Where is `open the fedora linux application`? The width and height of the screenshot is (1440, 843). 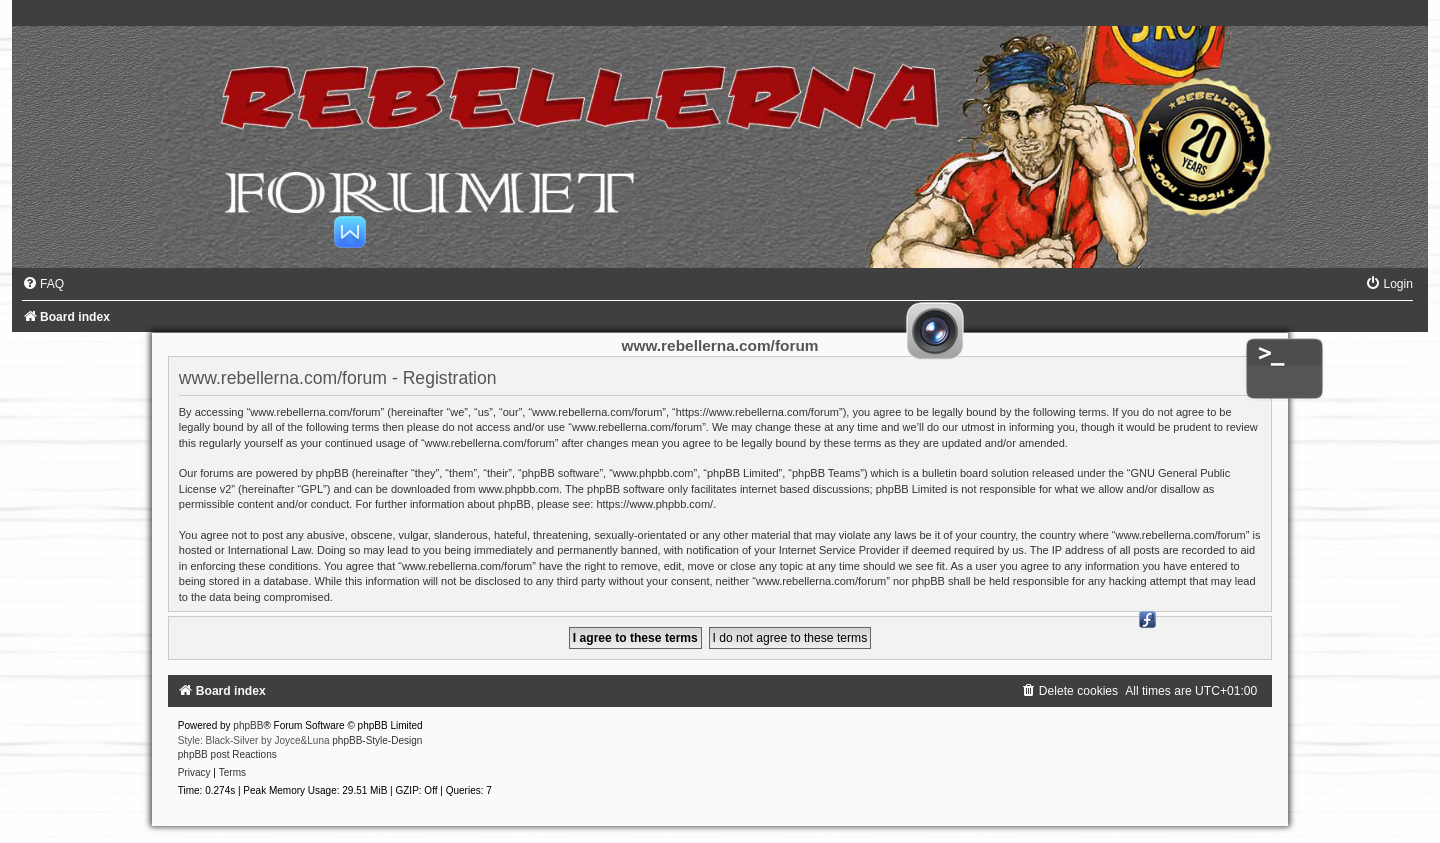
open the fedora linux application is located at coordinates (1147, 619).